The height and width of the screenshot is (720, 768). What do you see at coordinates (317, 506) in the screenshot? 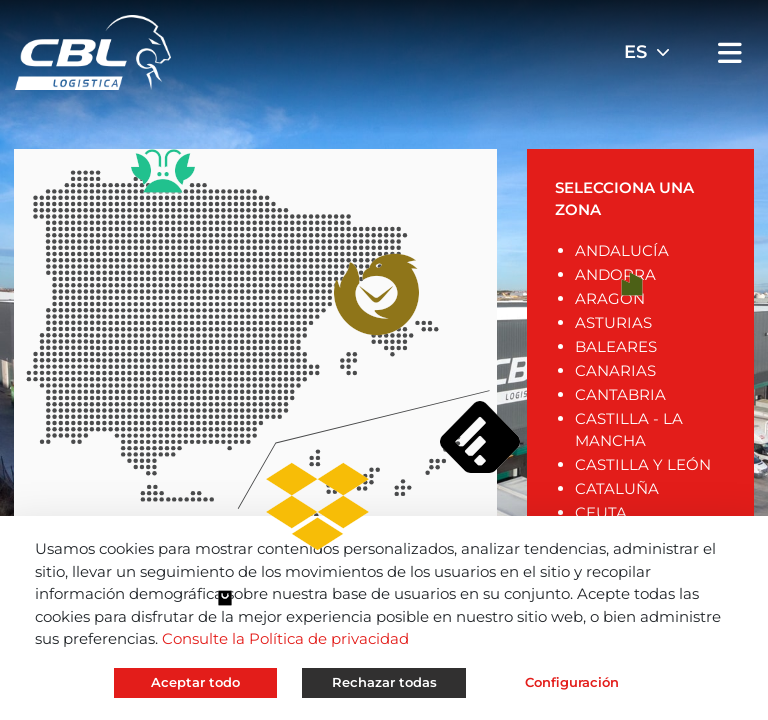
I see `open Dropbox cloud storage` at bounding box center [317, 506].